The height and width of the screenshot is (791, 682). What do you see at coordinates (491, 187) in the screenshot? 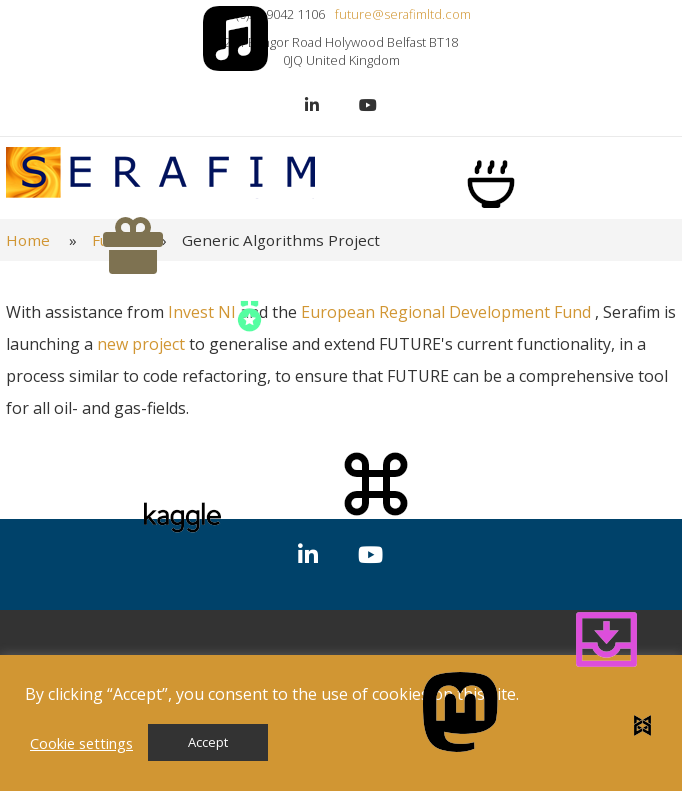
I see `view food or dining options` at bounding box center [491, 187].